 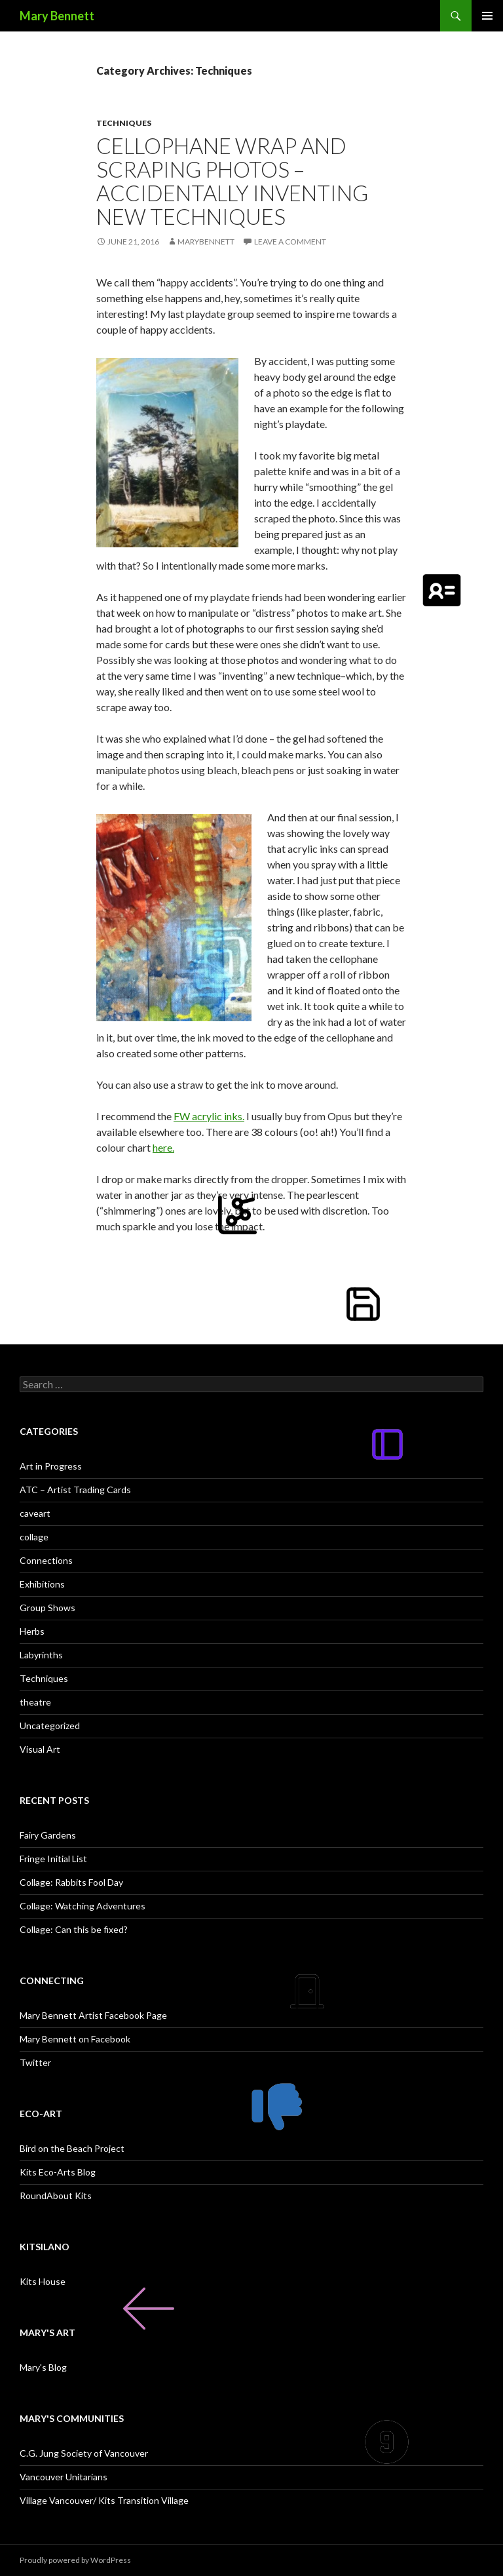 I want to click on view profile or account details, so click(x=441, y=590).